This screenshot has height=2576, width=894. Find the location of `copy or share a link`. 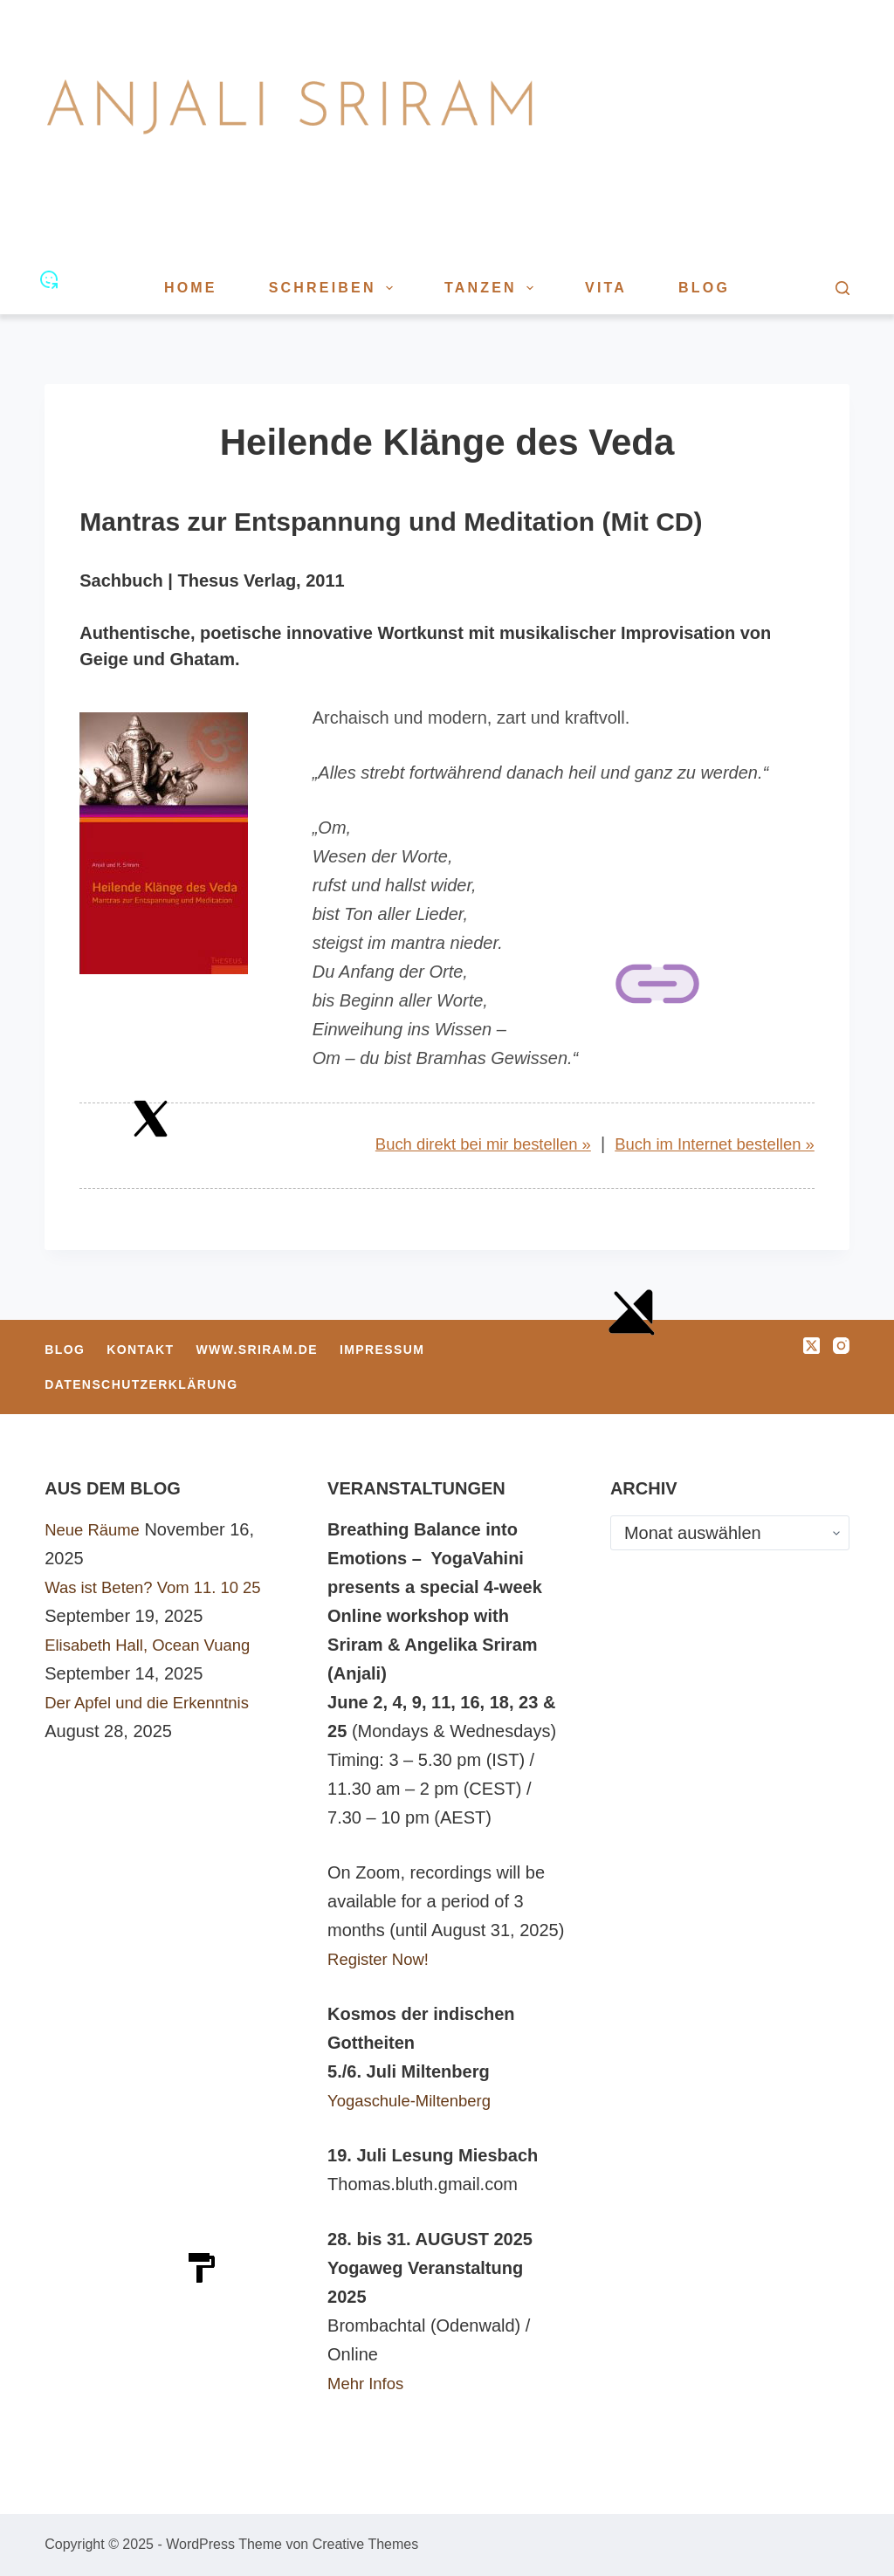

copy or share a link is located at coordinates (657, 984).